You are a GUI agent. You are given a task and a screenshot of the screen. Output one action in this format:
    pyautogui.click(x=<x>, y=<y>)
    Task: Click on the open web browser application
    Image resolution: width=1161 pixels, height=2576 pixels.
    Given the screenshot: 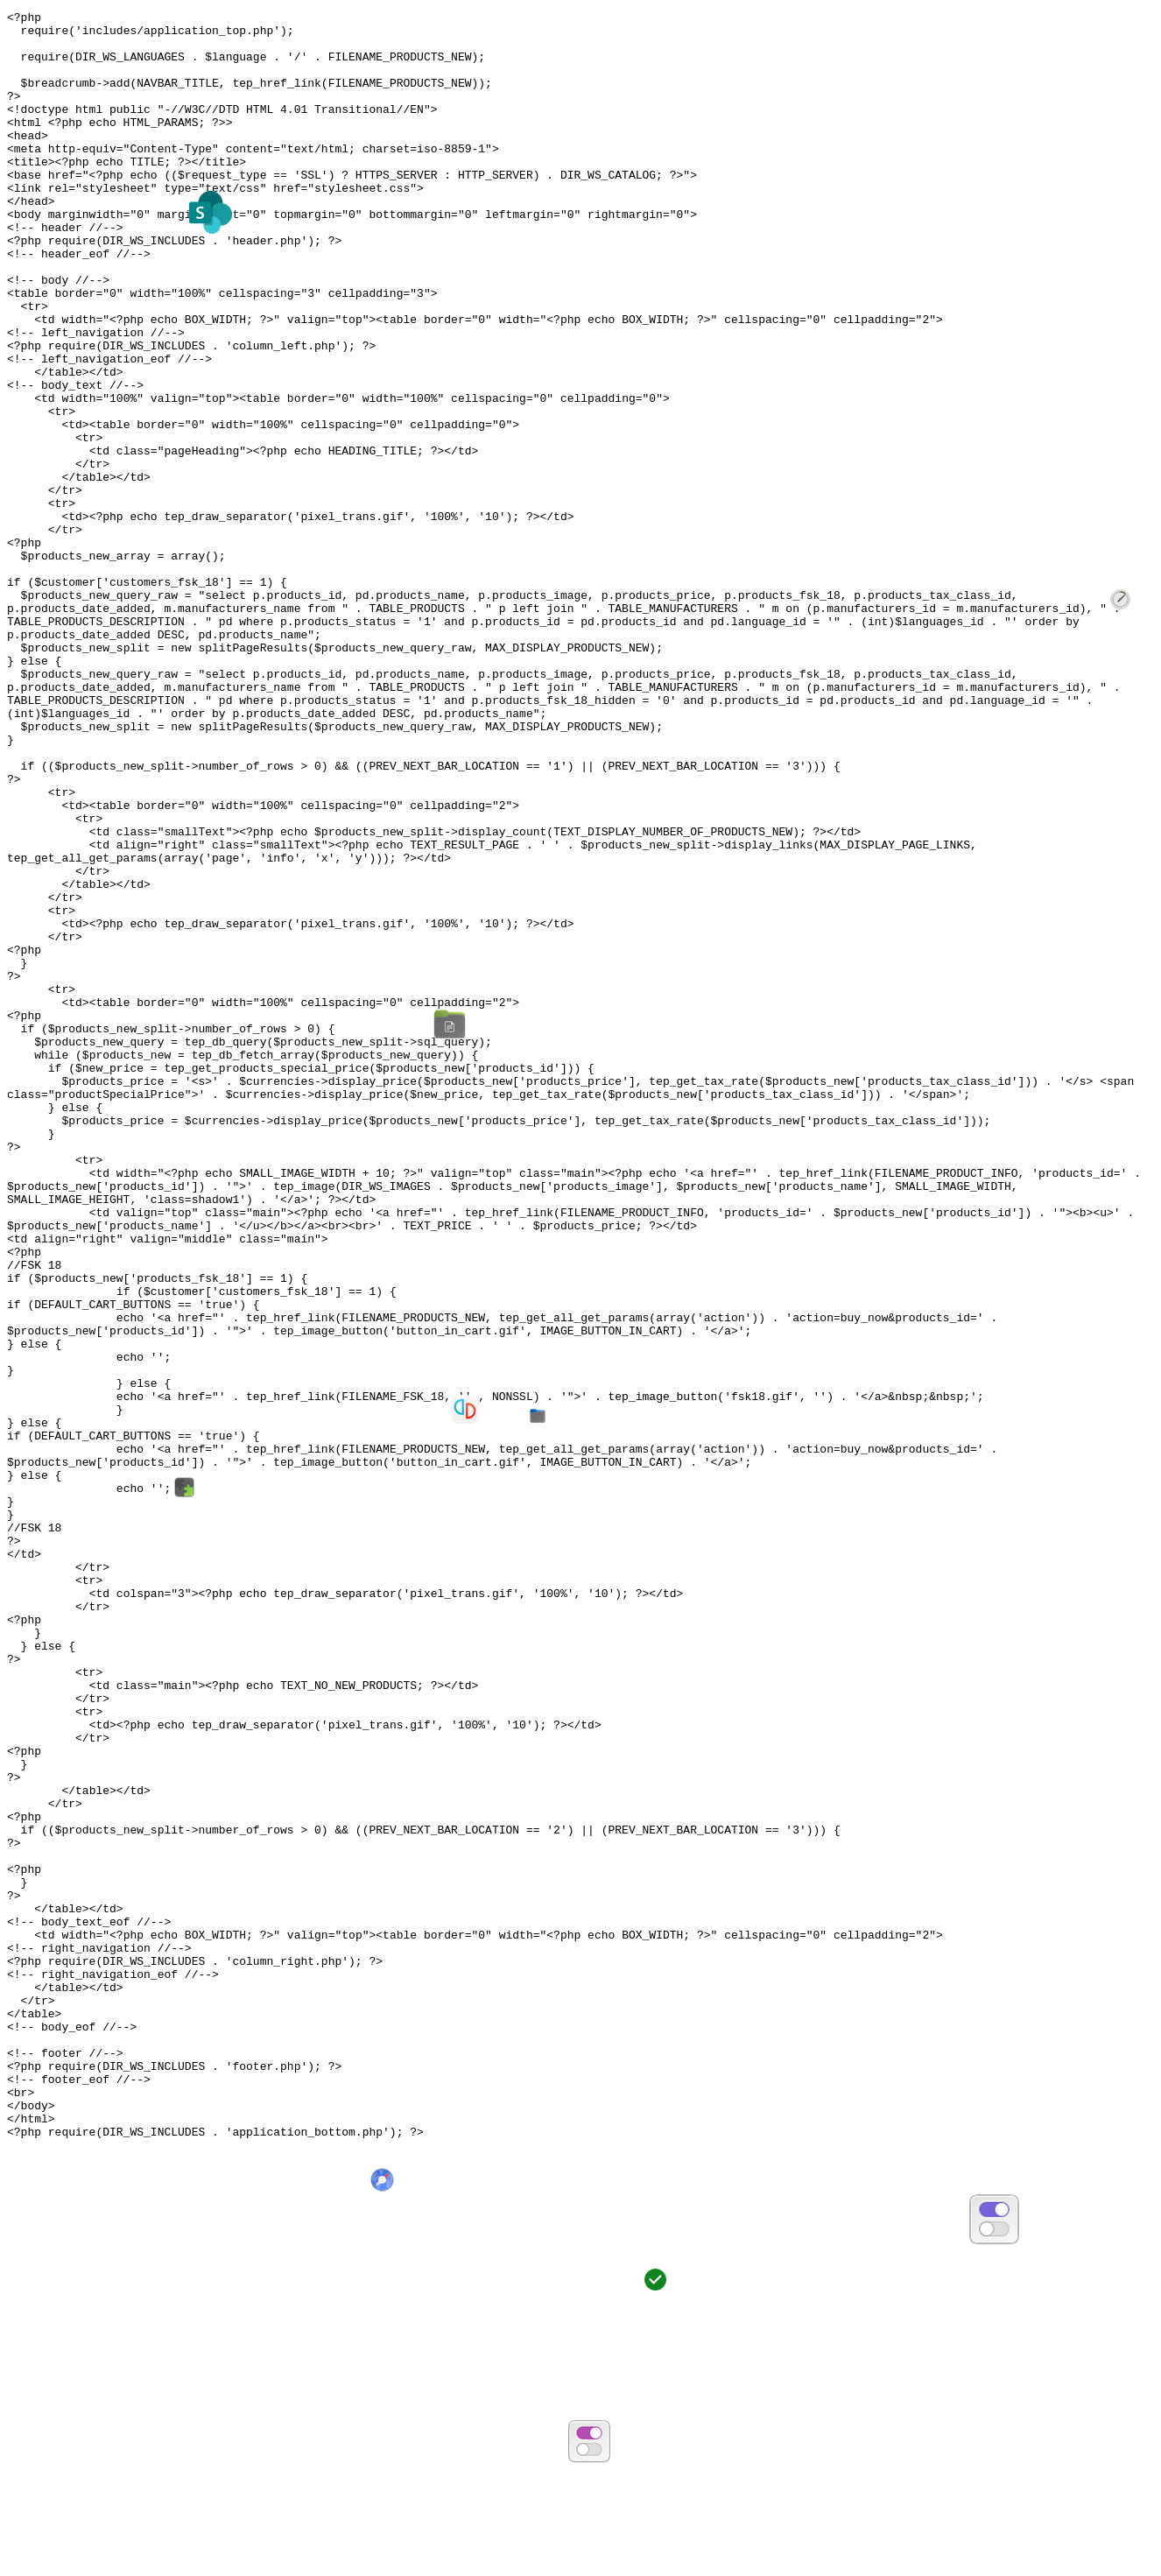 What is the action you would take?
    pyautogui.click(x=382, y=2179)
    